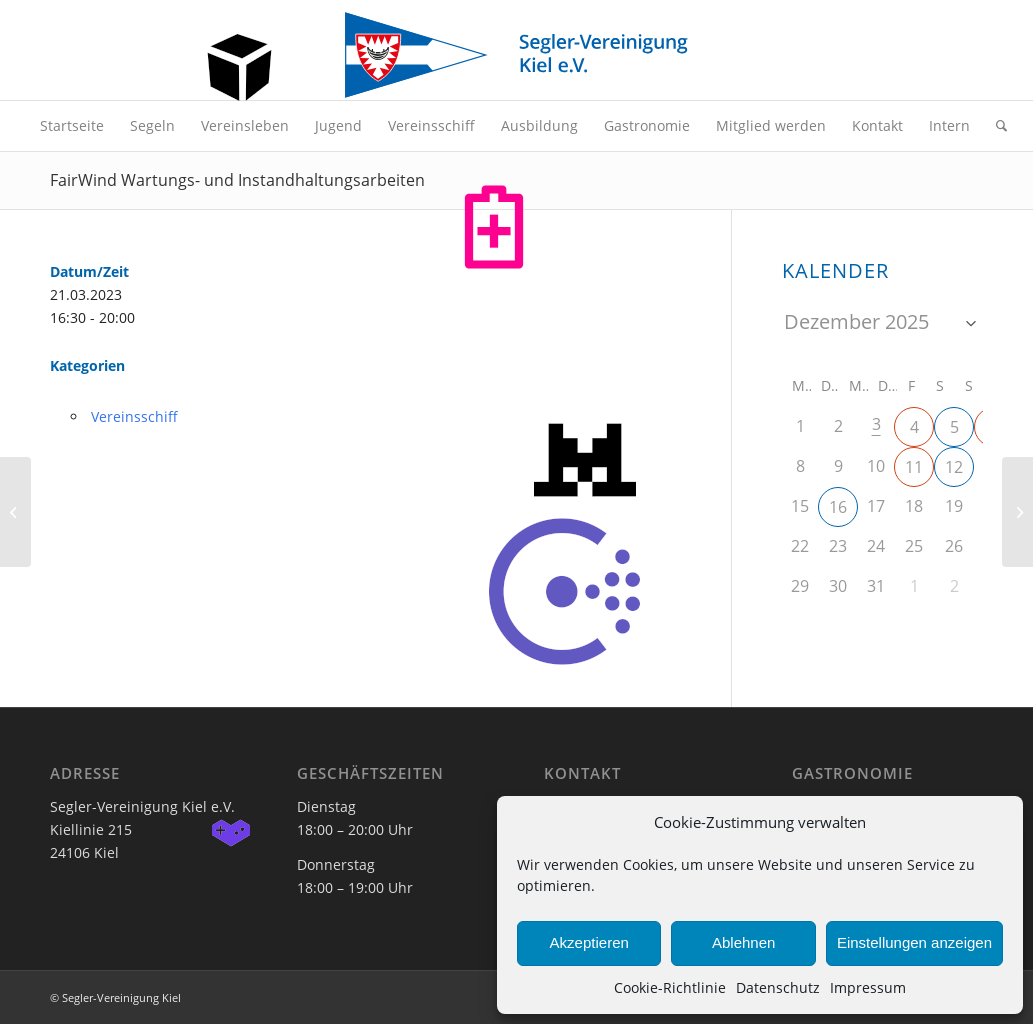  Describe the element at coordinates (239, 67) in the screenshot. I see `pkgsrc package management system logo` at that location.